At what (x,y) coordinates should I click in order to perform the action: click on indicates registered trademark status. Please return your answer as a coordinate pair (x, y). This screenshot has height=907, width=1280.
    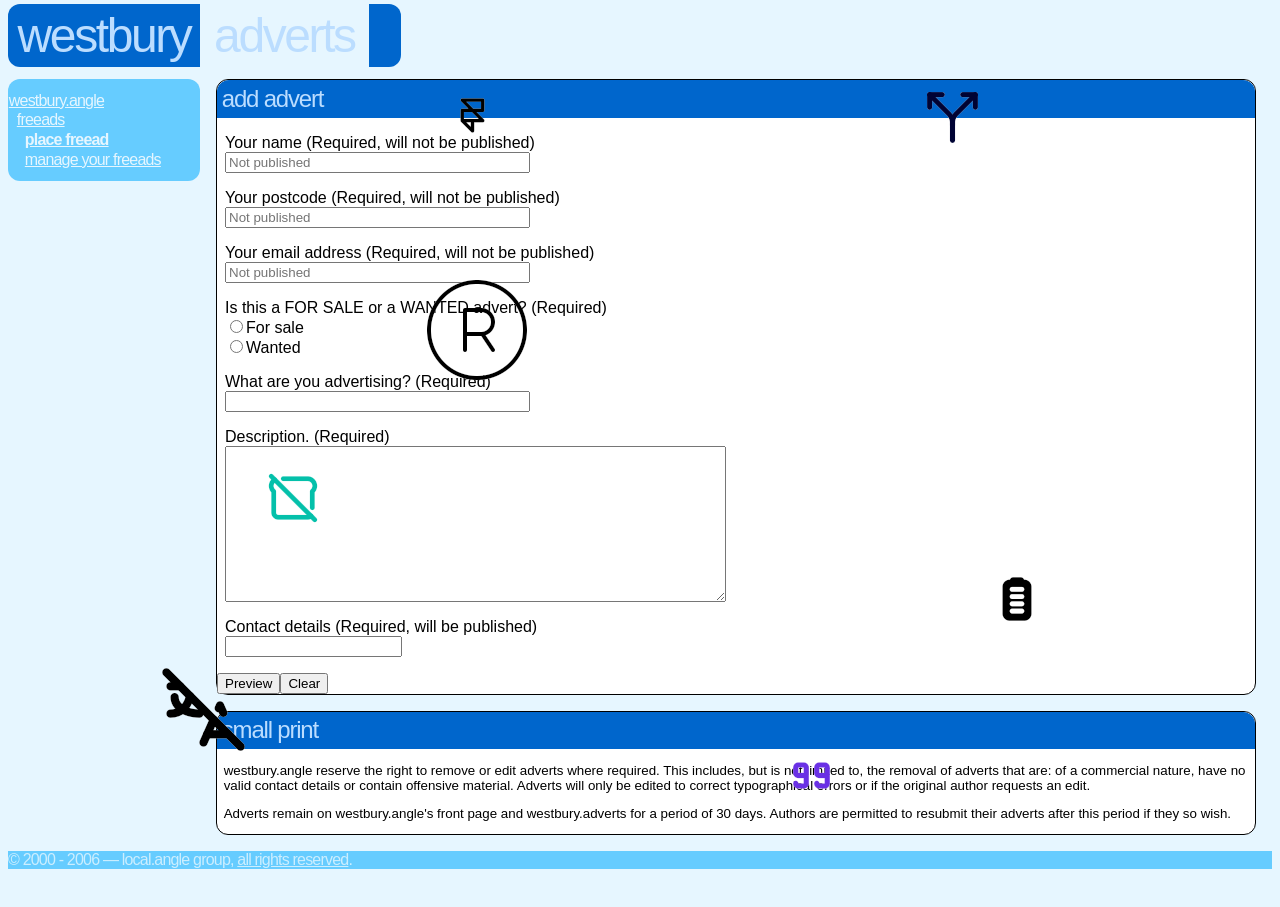
    Looking at the image, I should click on (477, 330).